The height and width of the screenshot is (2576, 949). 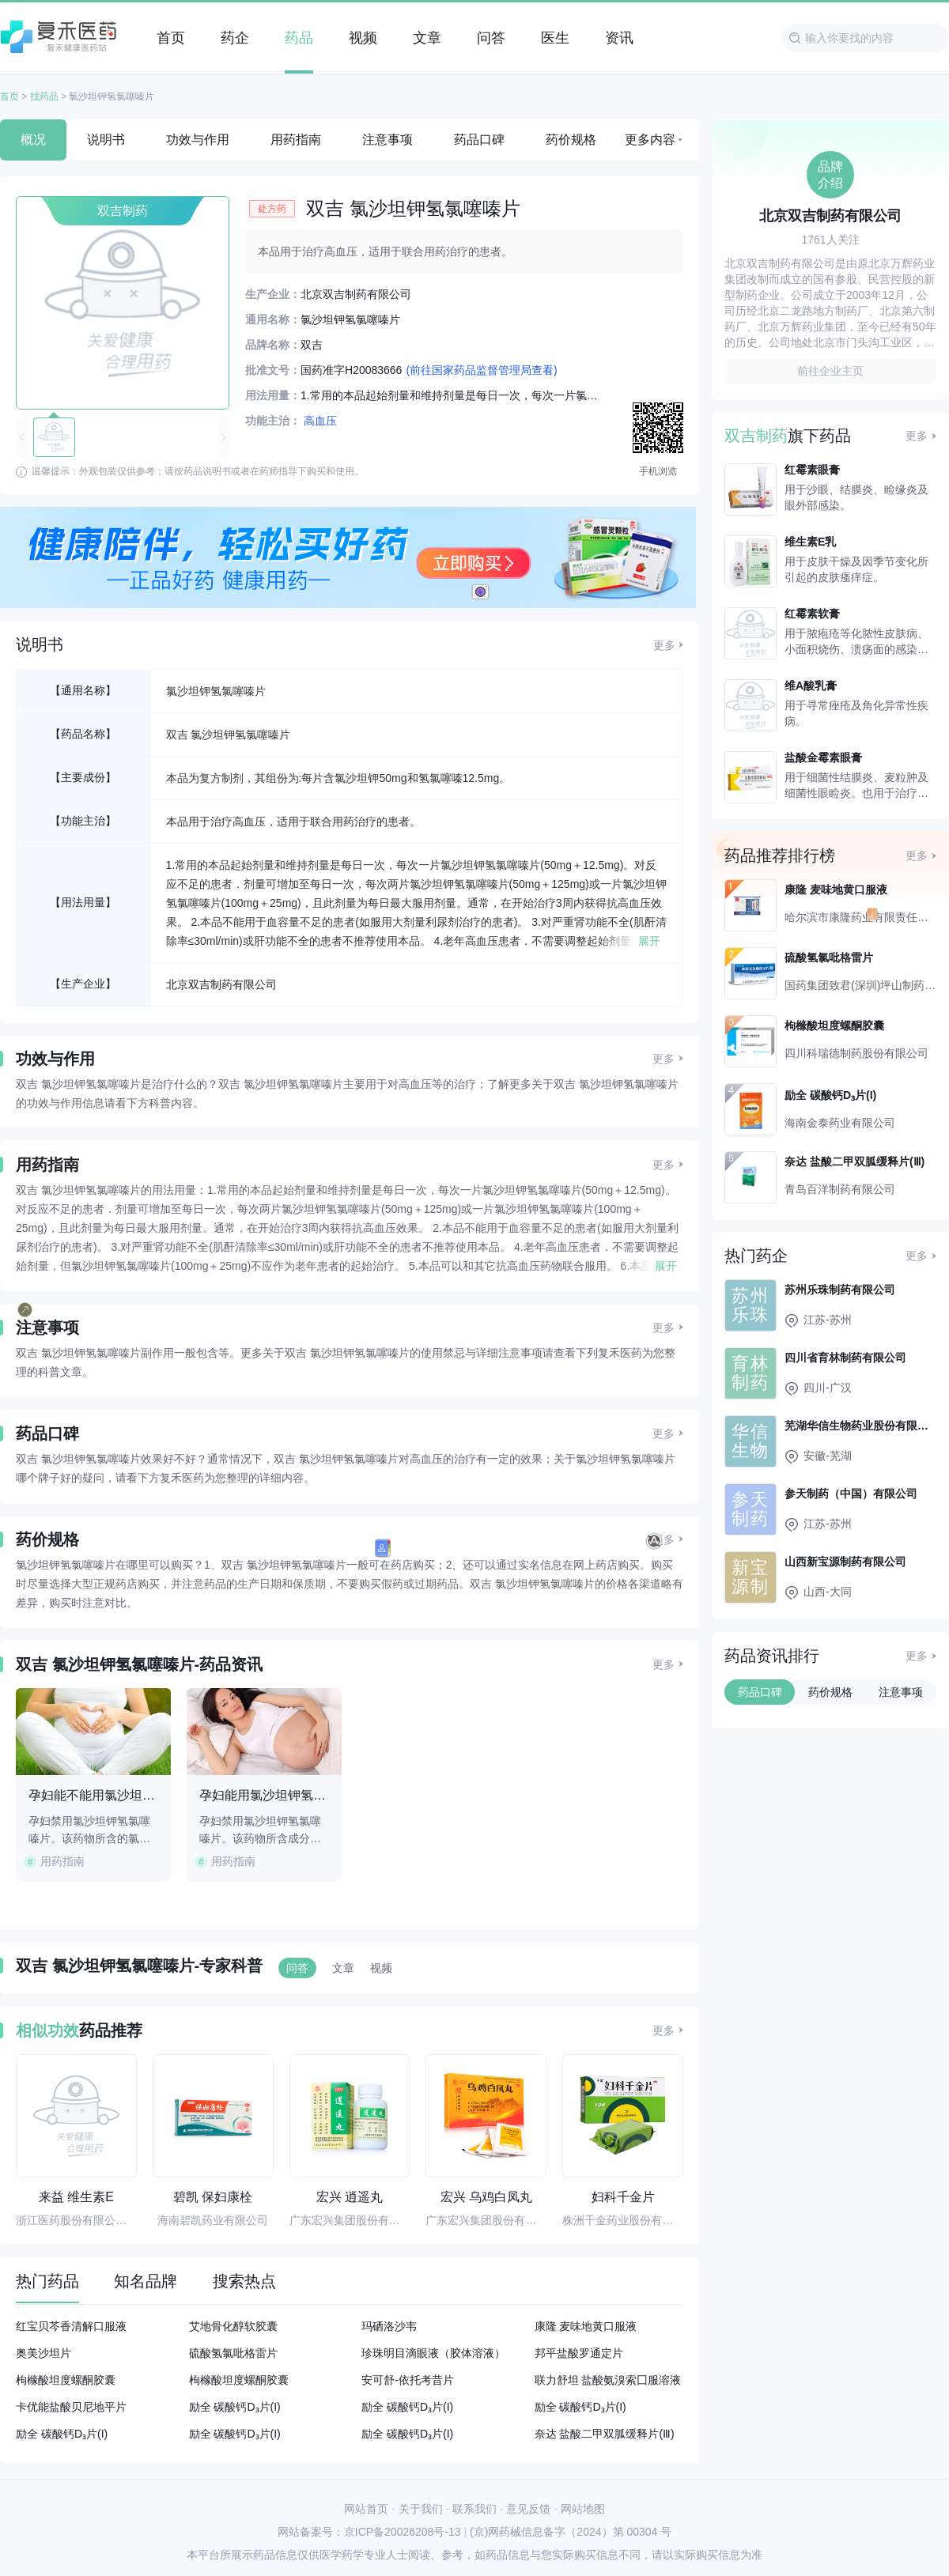 I want to click on open the camera app, so click(x=480, y=591).